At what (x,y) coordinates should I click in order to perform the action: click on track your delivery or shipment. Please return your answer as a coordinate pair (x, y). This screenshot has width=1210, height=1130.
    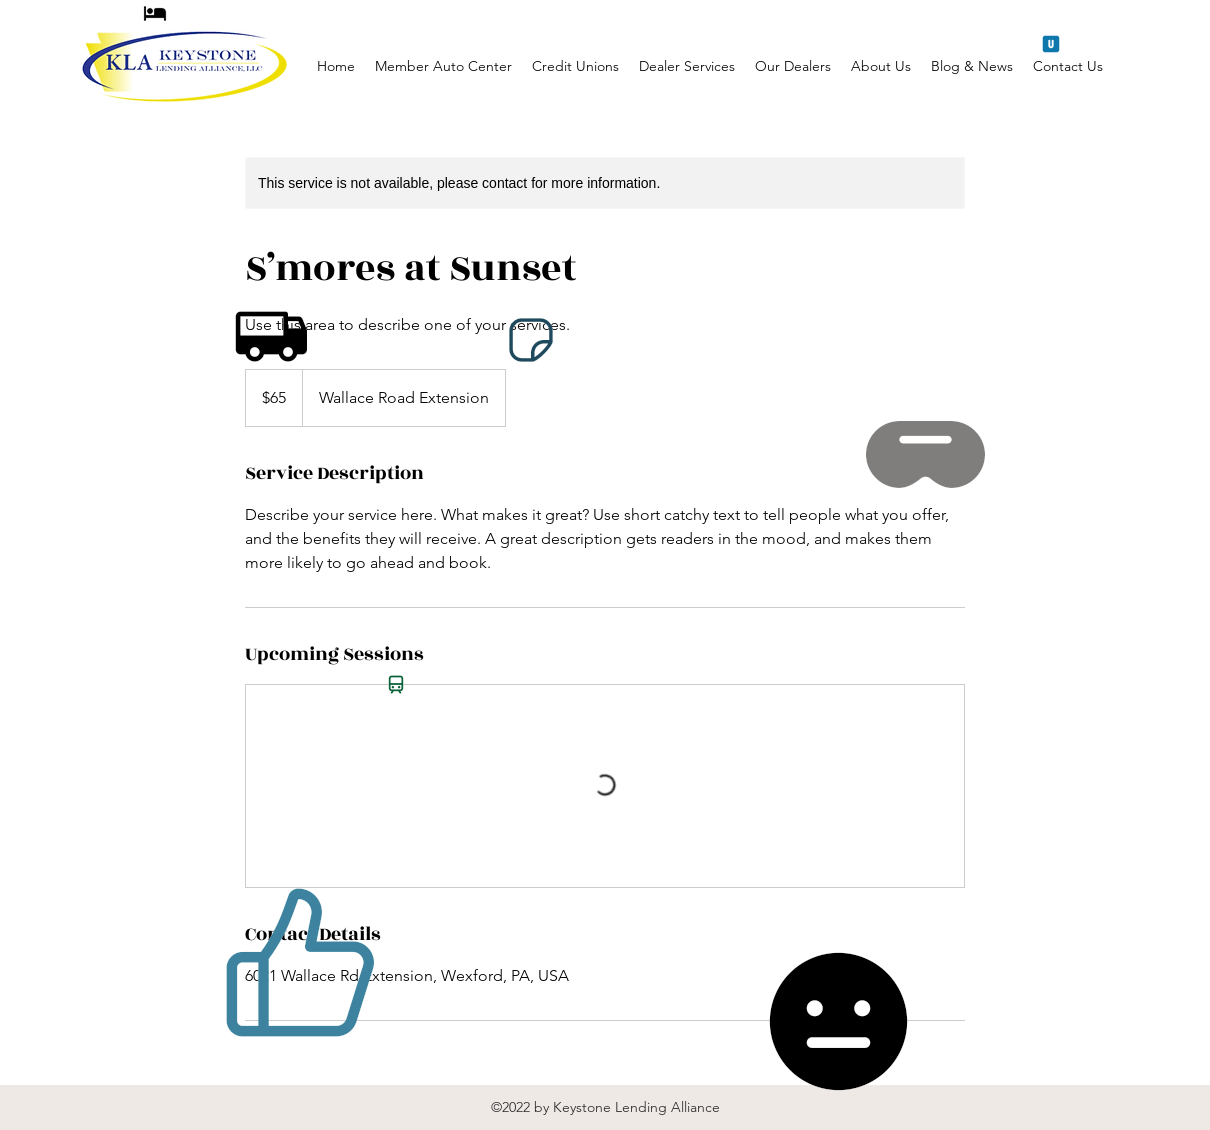
    Looking at the image, I should click on (269, 333).